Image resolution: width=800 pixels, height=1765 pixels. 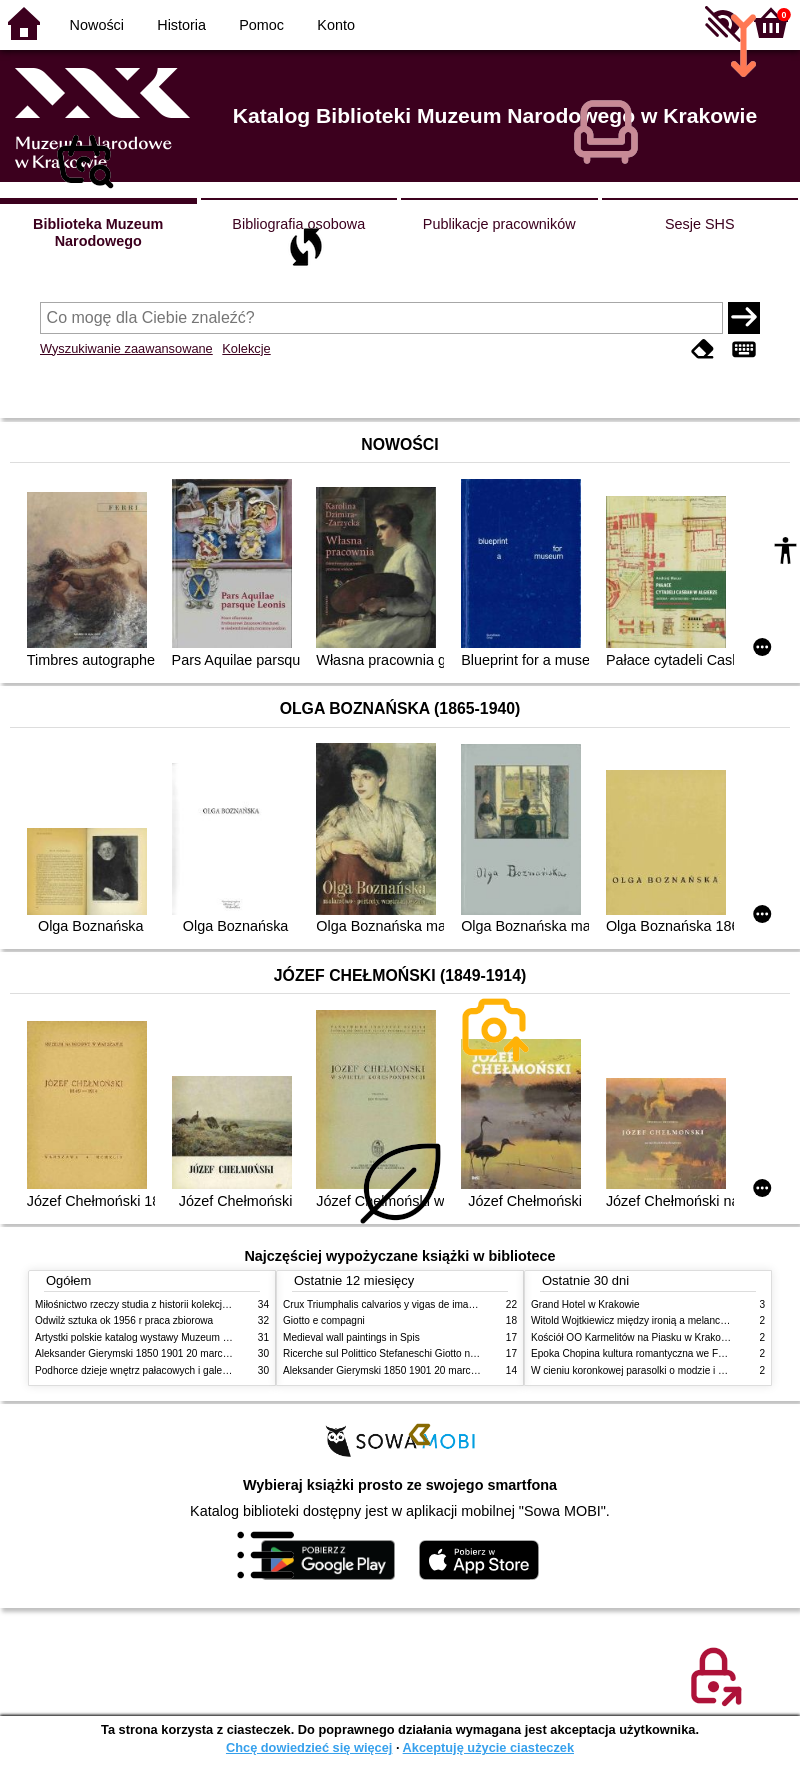 I want to click on browse furniture or home decor items, so click(x=606, y=132).